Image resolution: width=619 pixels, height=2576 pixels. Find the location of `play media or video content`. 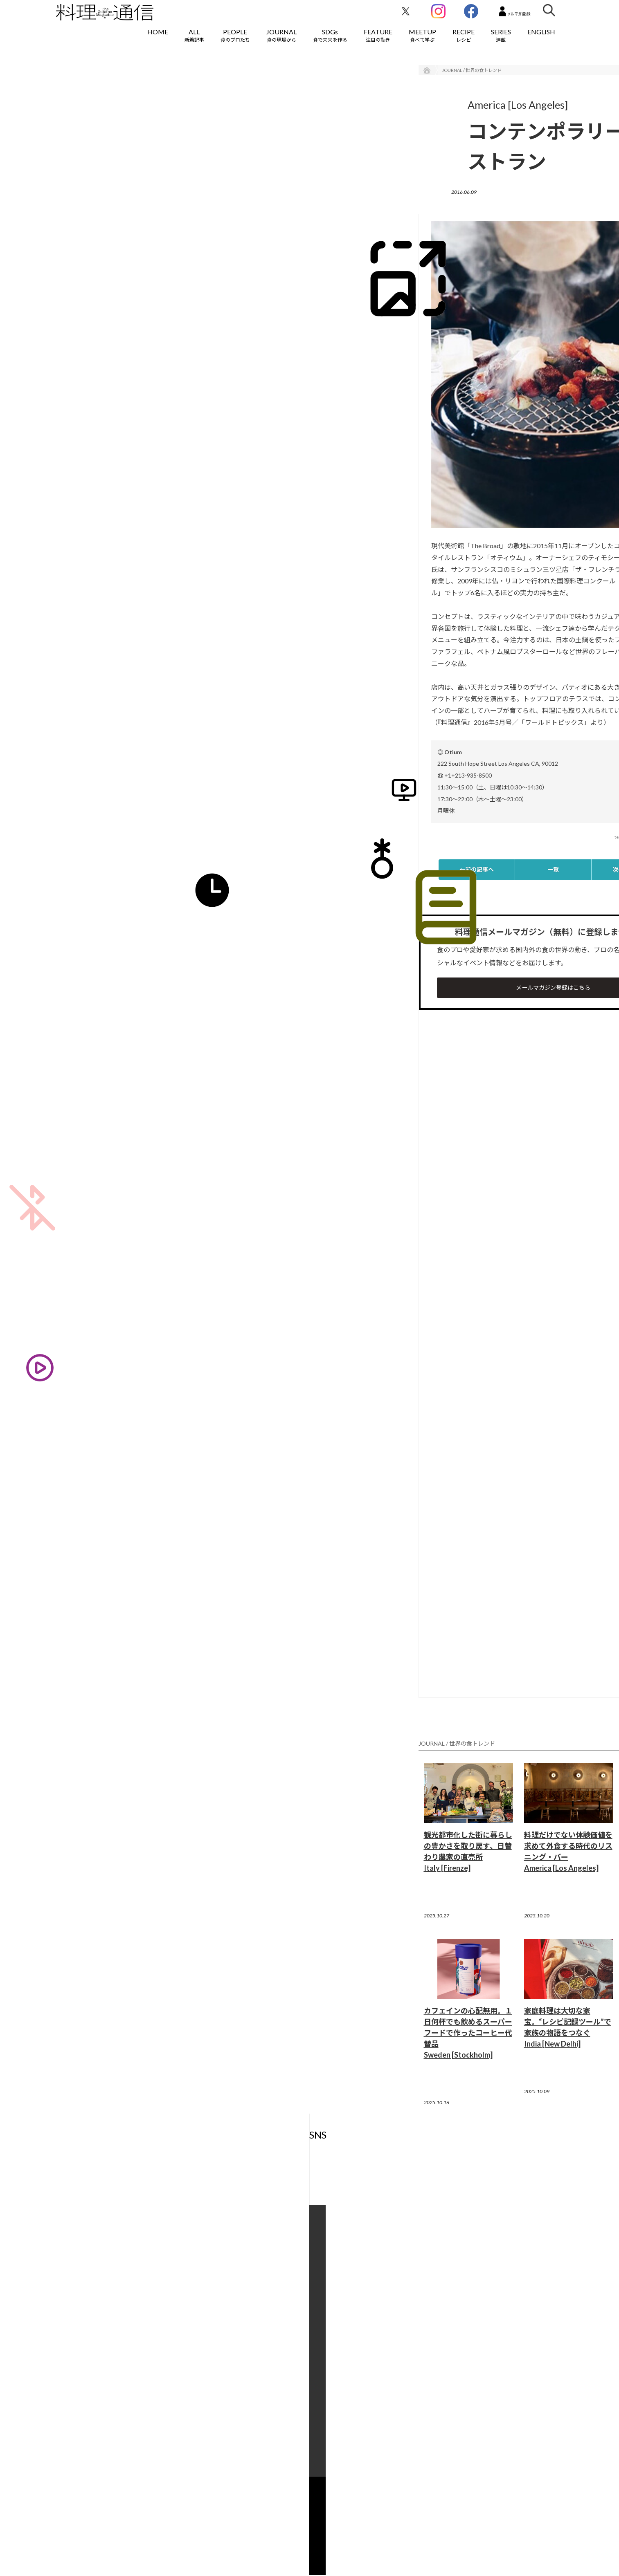

play media or video content is located at coordinates (40, 1368).